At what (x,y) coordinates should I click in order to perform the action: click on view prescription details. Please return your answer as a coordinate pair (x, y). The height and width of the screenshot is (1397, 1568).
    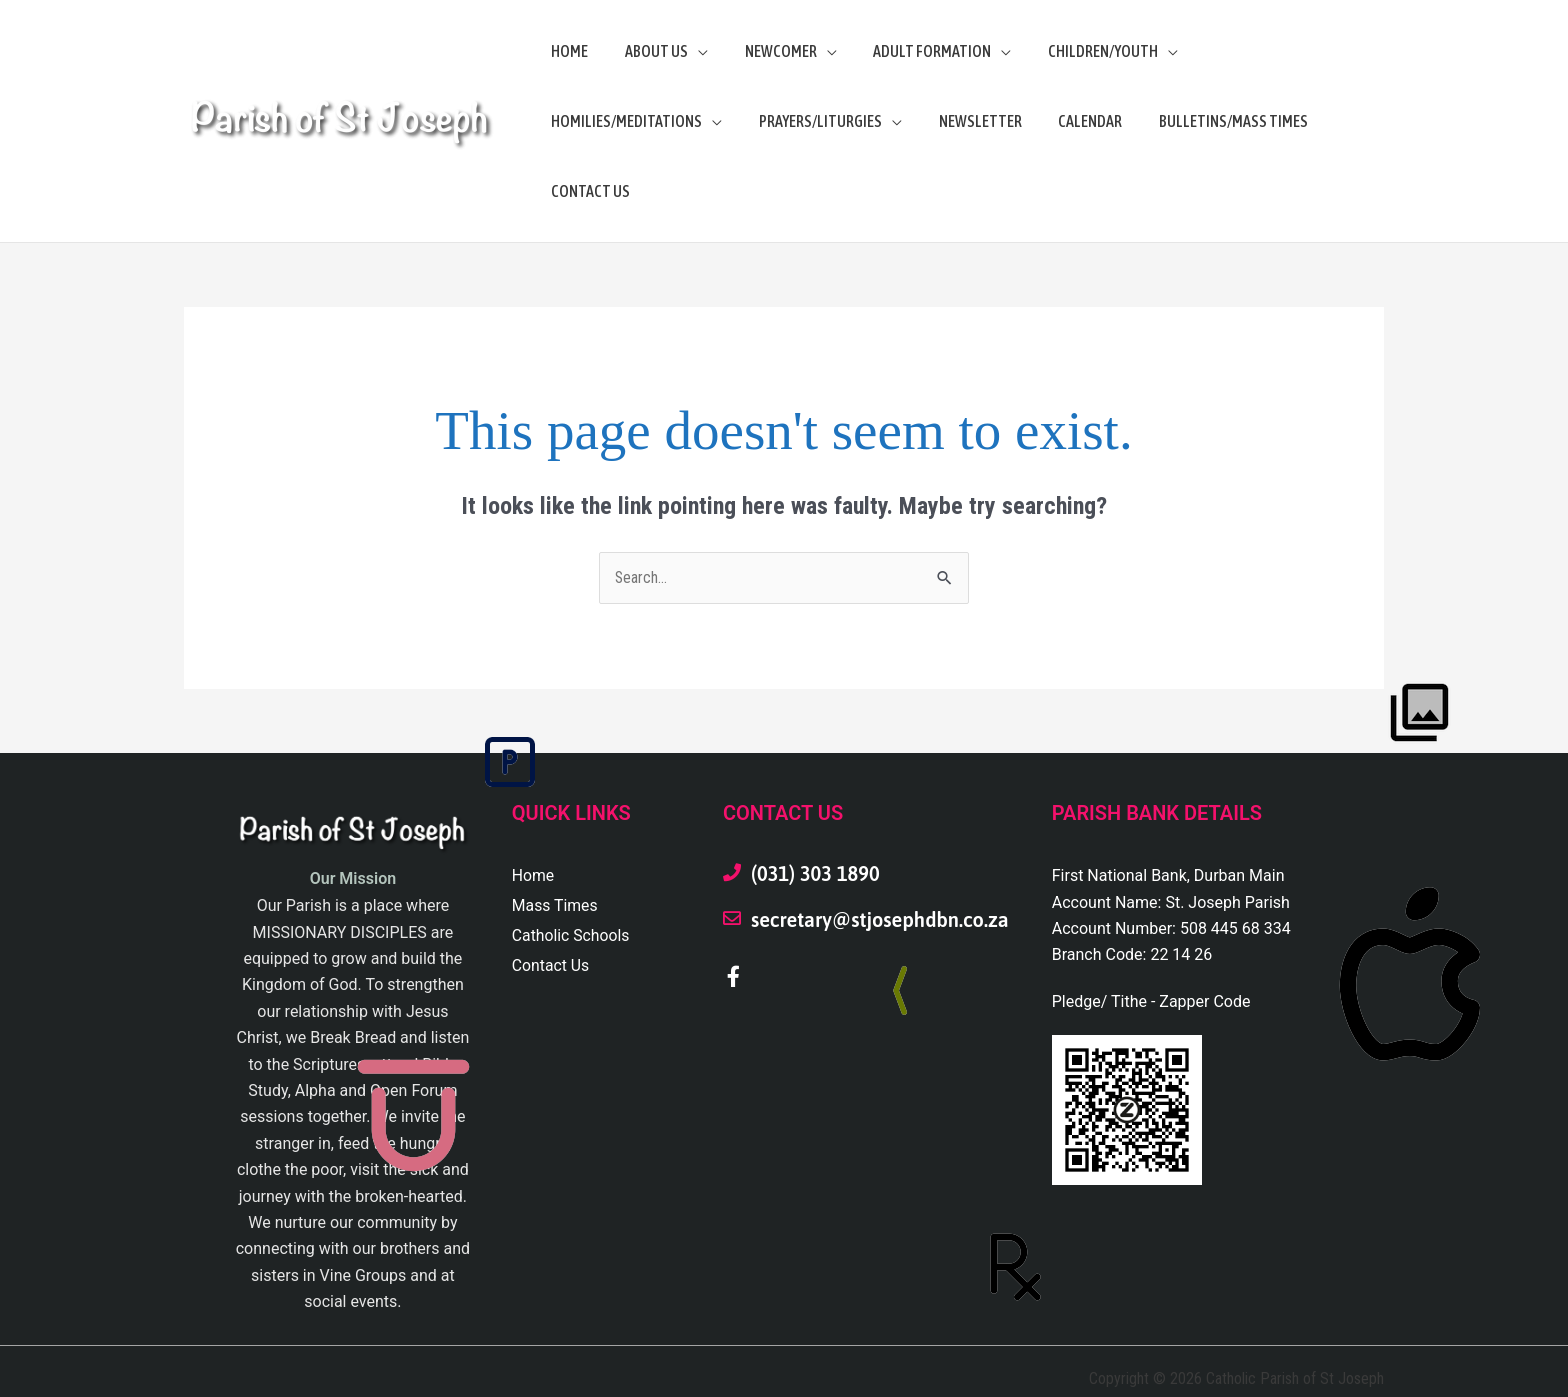
    Looking at the image, I should click on (1014, 1267).